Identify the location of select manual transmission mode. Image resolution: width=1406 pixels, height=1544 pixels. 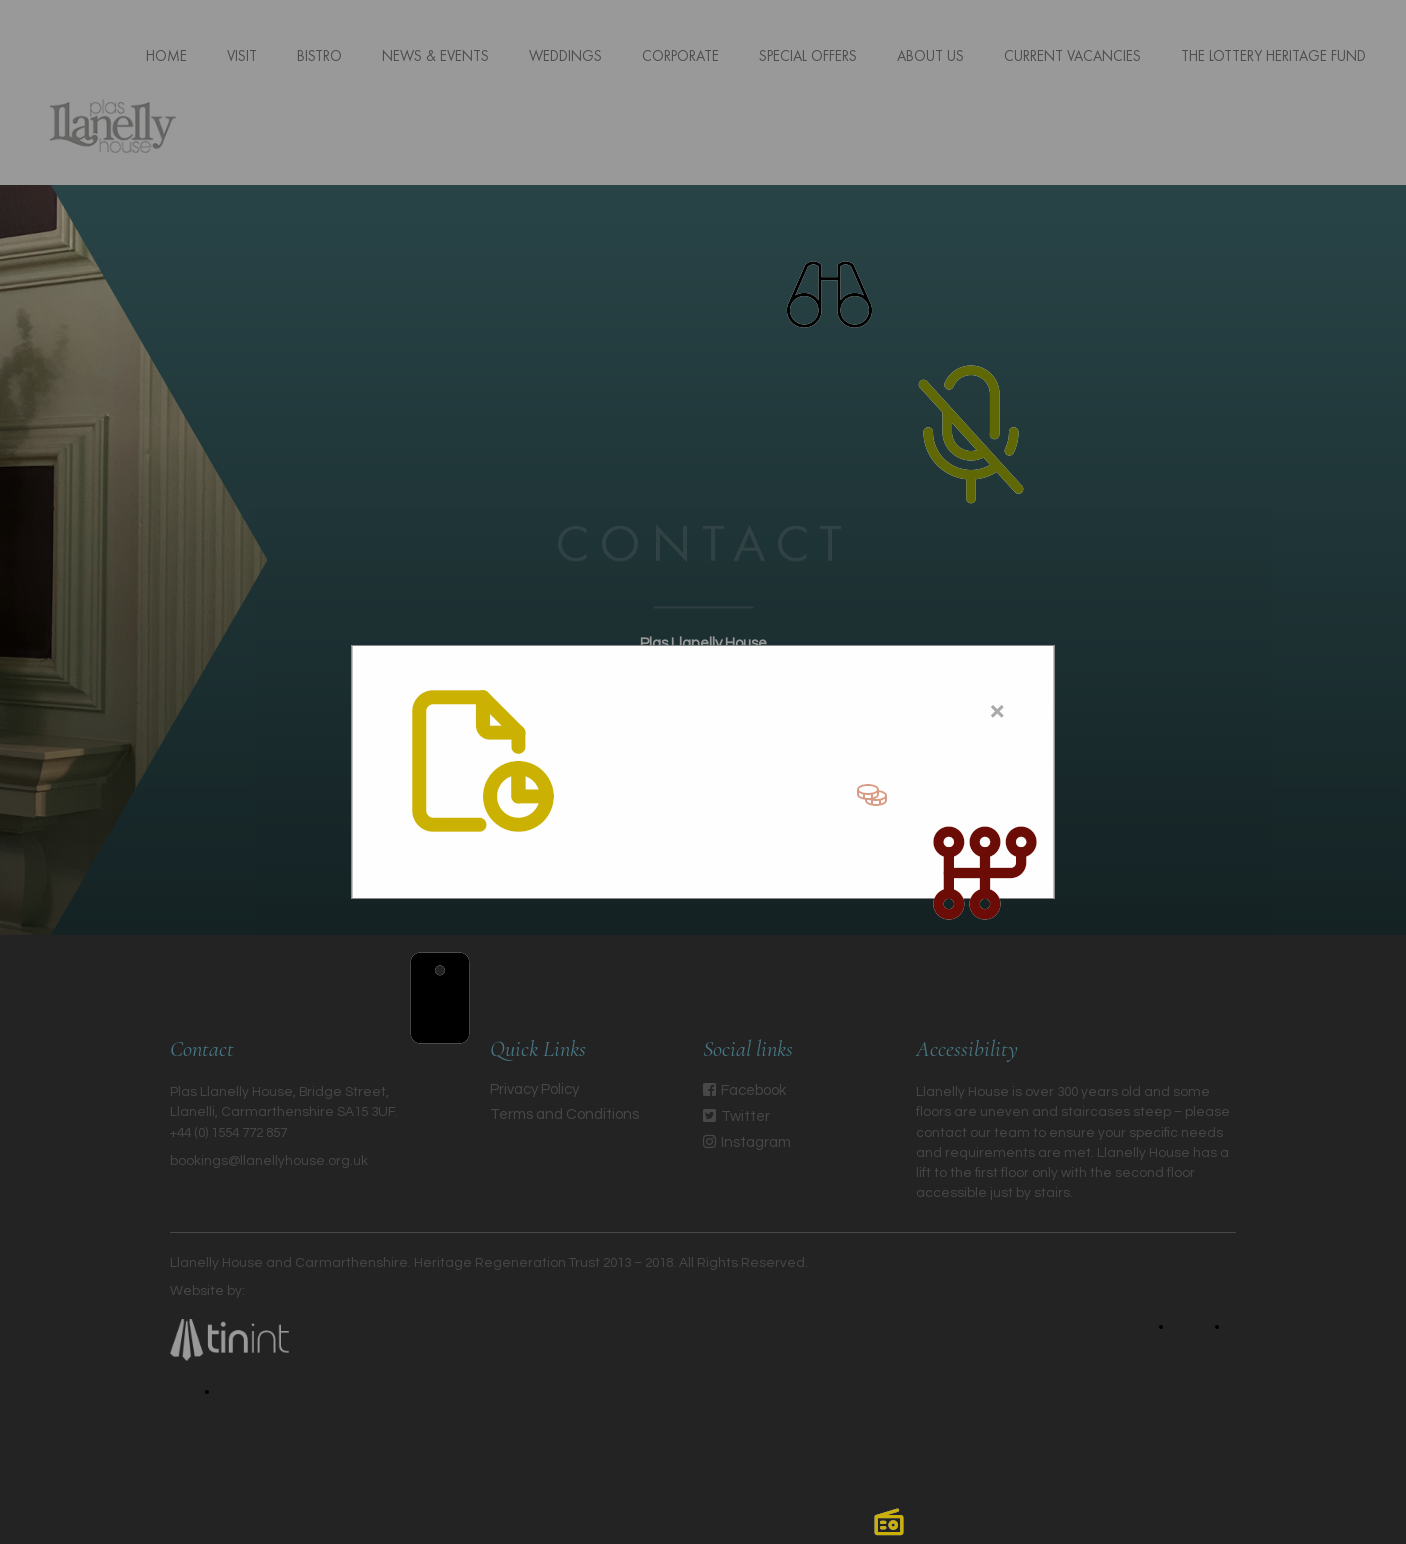
(985, 873).